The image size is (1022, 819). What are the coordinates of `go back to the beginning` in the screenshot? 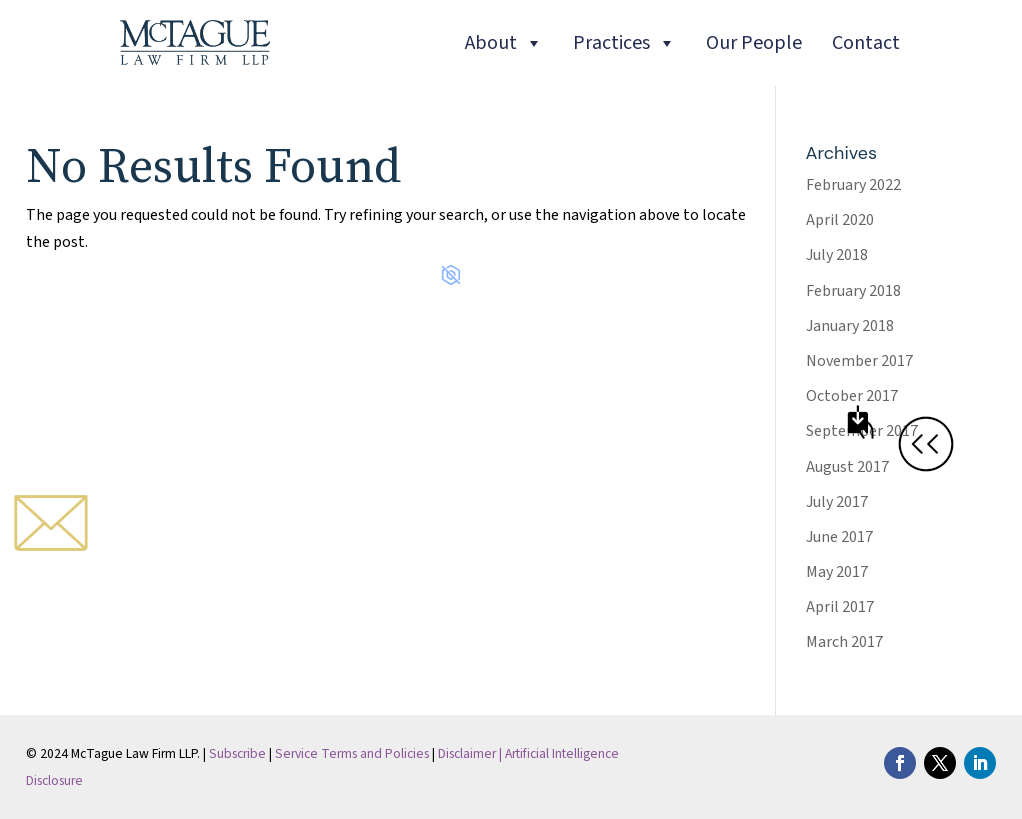 It's located at (926, 444).